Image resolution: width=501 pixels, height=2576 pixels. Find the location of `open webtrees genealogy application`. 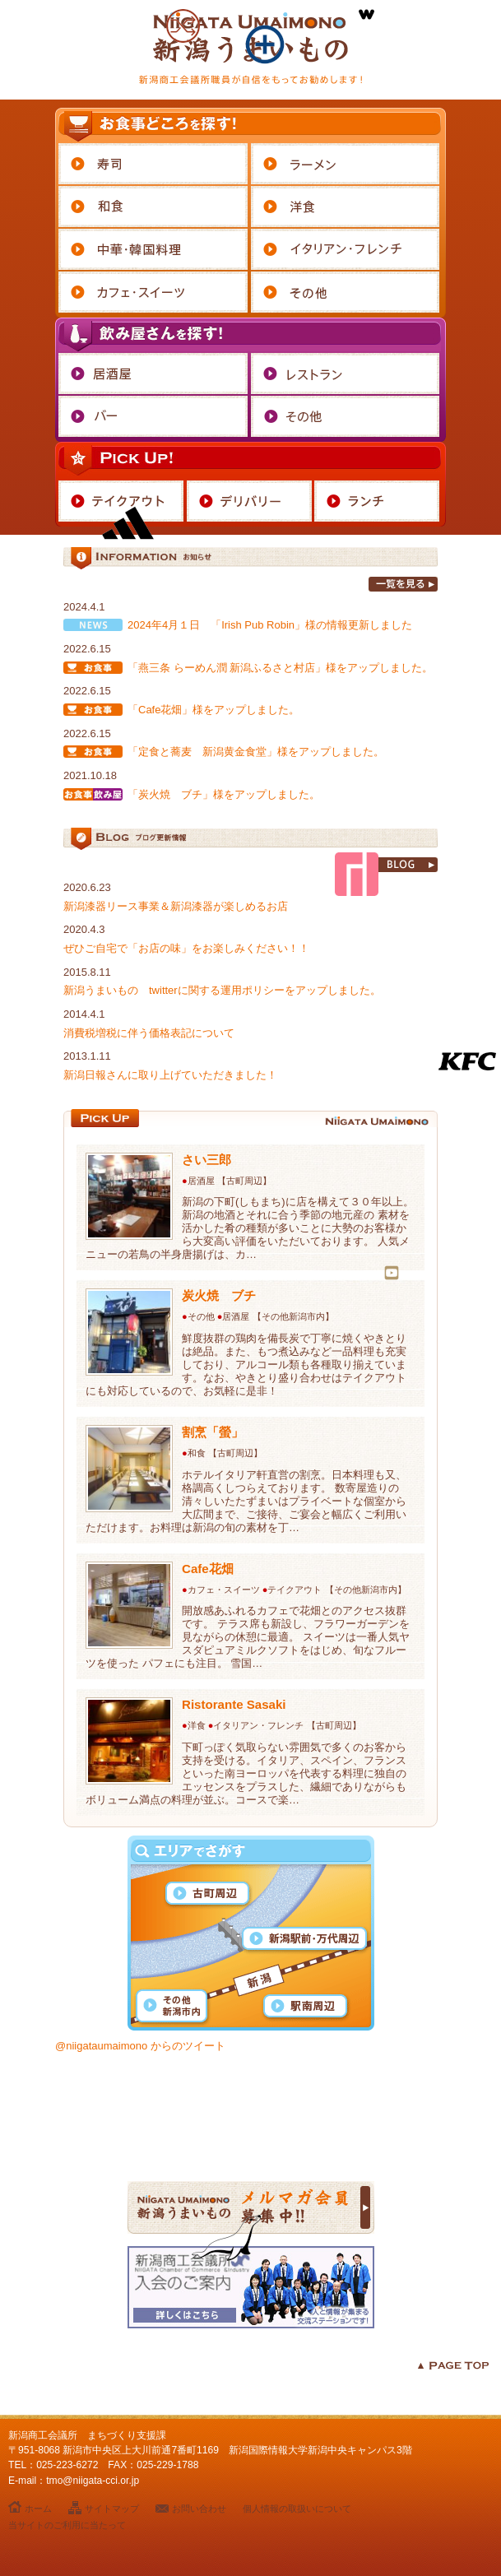

open webtrees genealogy application is located at coordinates (366, 14).